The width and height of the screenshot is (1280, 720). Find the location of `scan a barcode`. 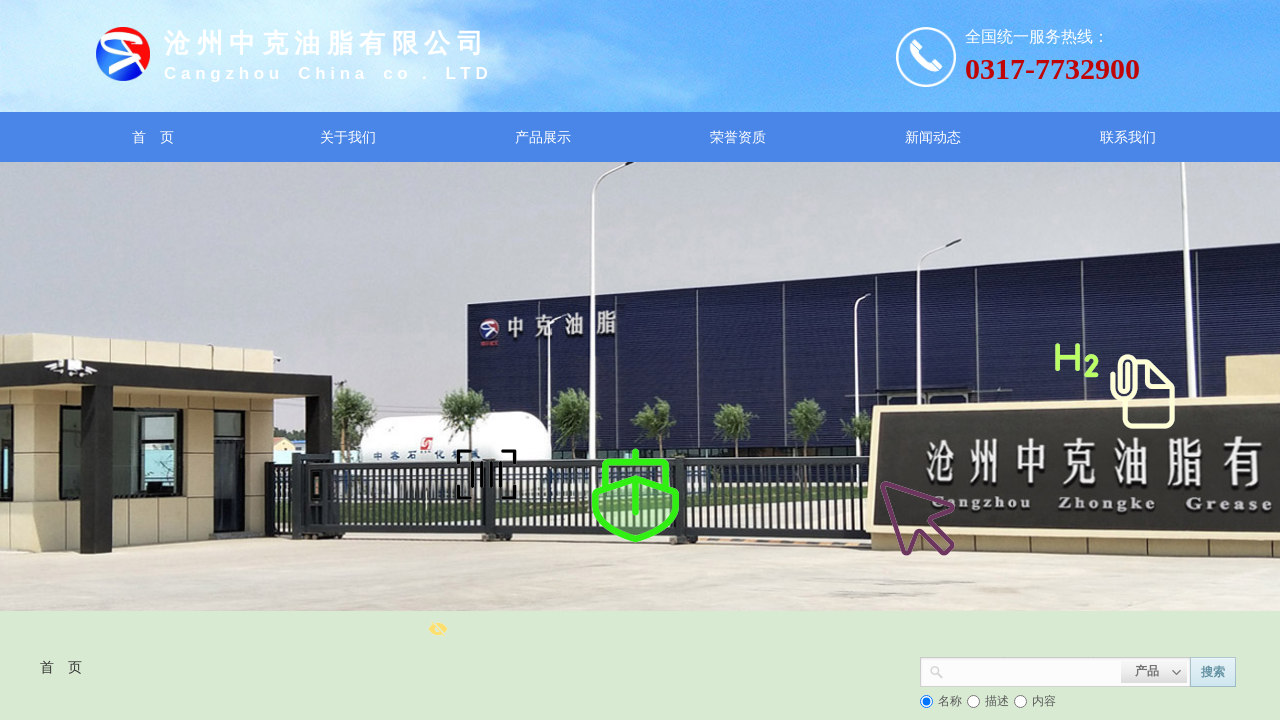

scan a barcode is located at coordinates (486, 474).